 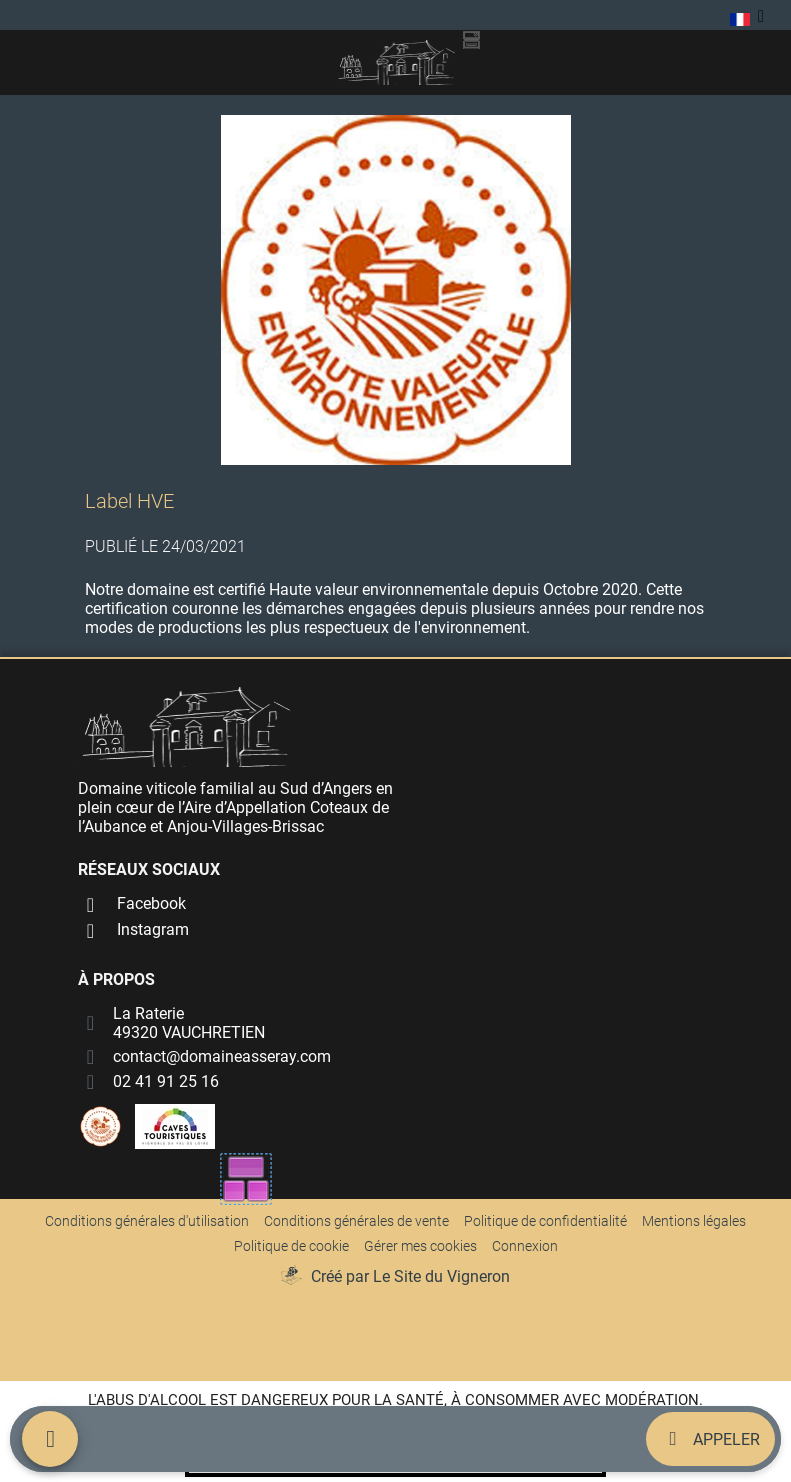 What do you see at coordinates (246, 1179) in the screenshot?
I see `select all items in the current view` at bounding box center [246, 1179].